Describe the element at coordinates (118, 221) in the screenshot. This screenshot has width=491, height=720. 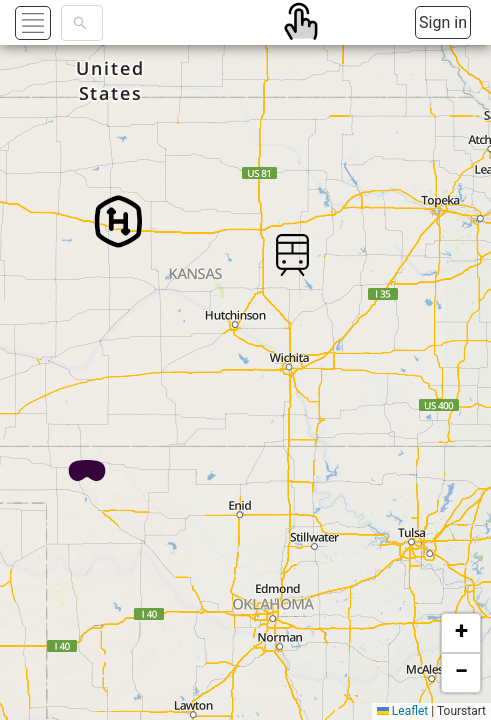
I see `visit HackerRank coding platform` at that location.